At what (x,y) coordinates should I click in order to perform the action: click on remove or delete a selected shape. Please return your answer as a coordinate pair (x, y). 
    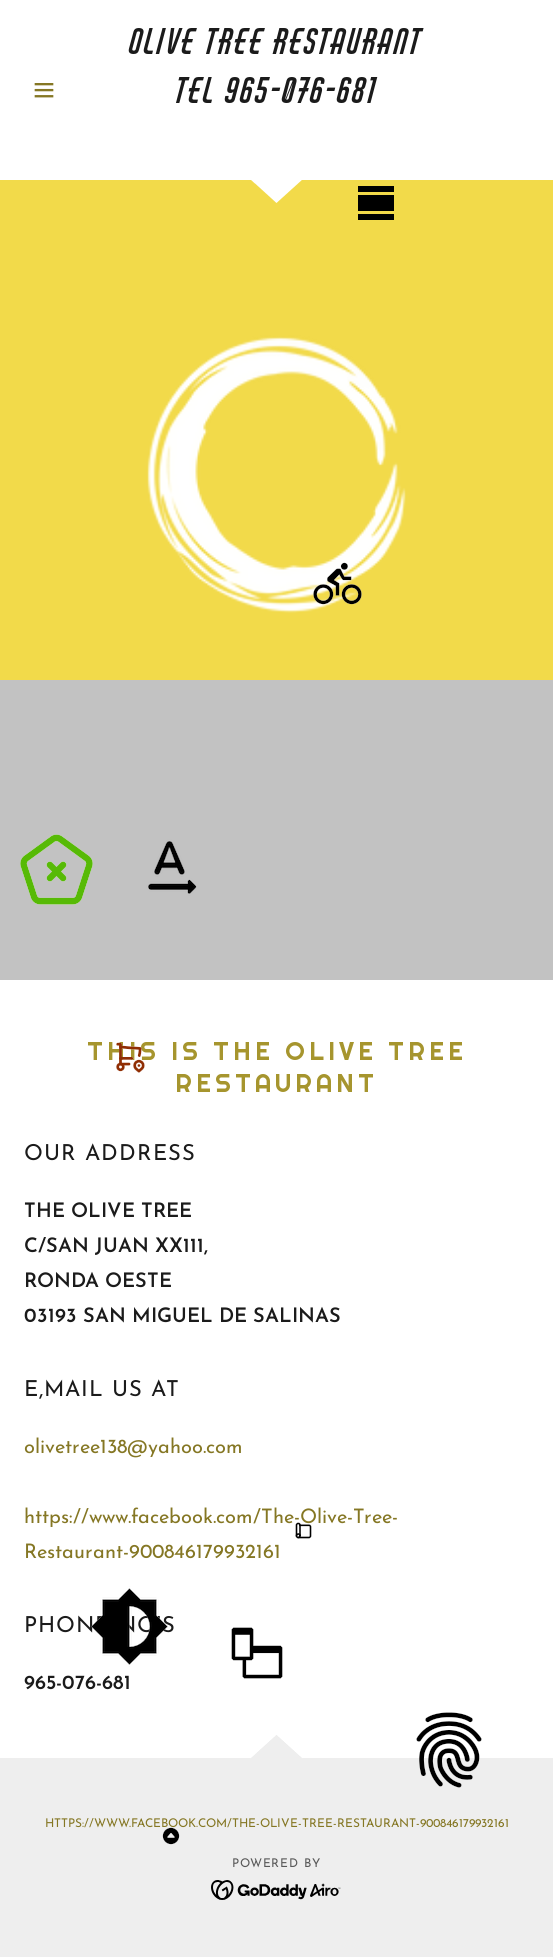
    Looking at the image, I should click on (56, 871).